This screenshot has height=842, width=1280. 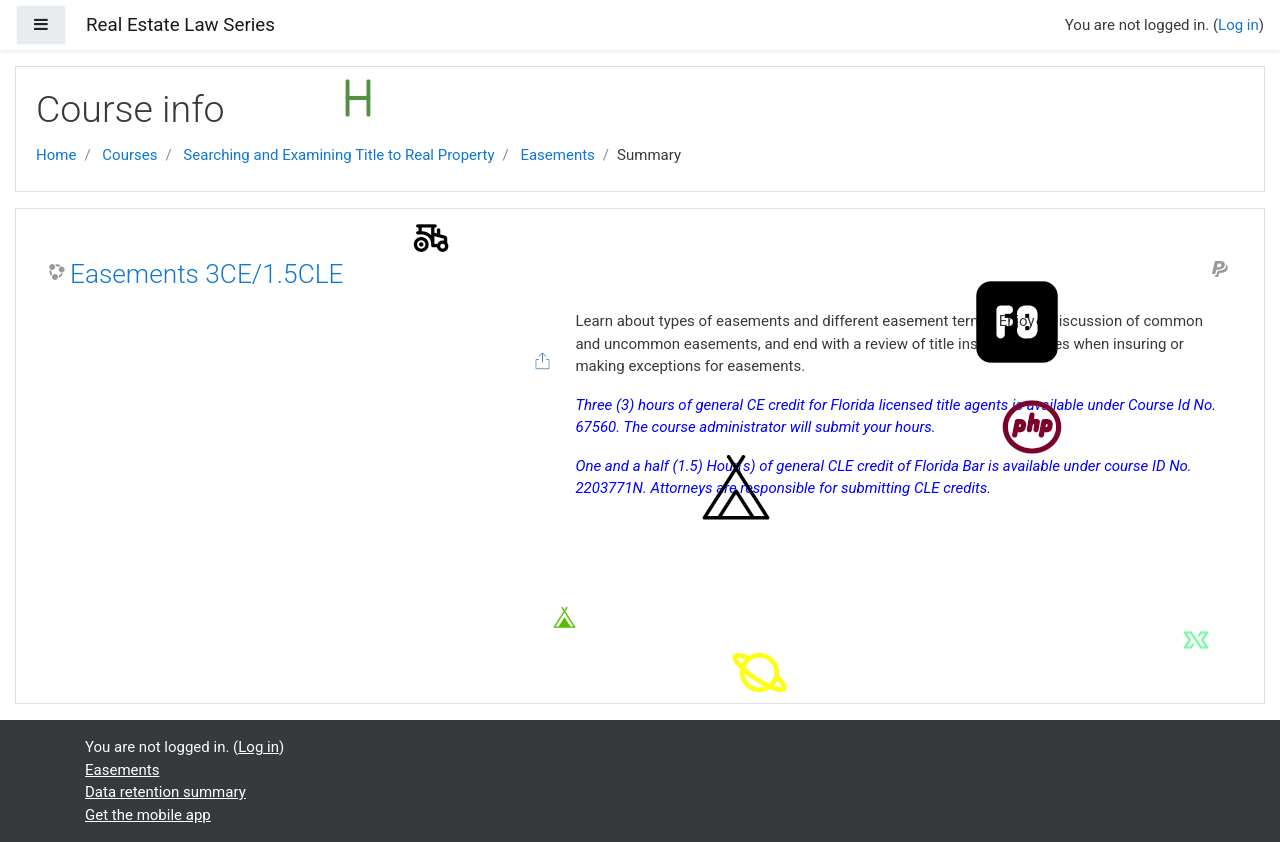 I want to click on access farming or agricultural features, so click(x=430, y=237).